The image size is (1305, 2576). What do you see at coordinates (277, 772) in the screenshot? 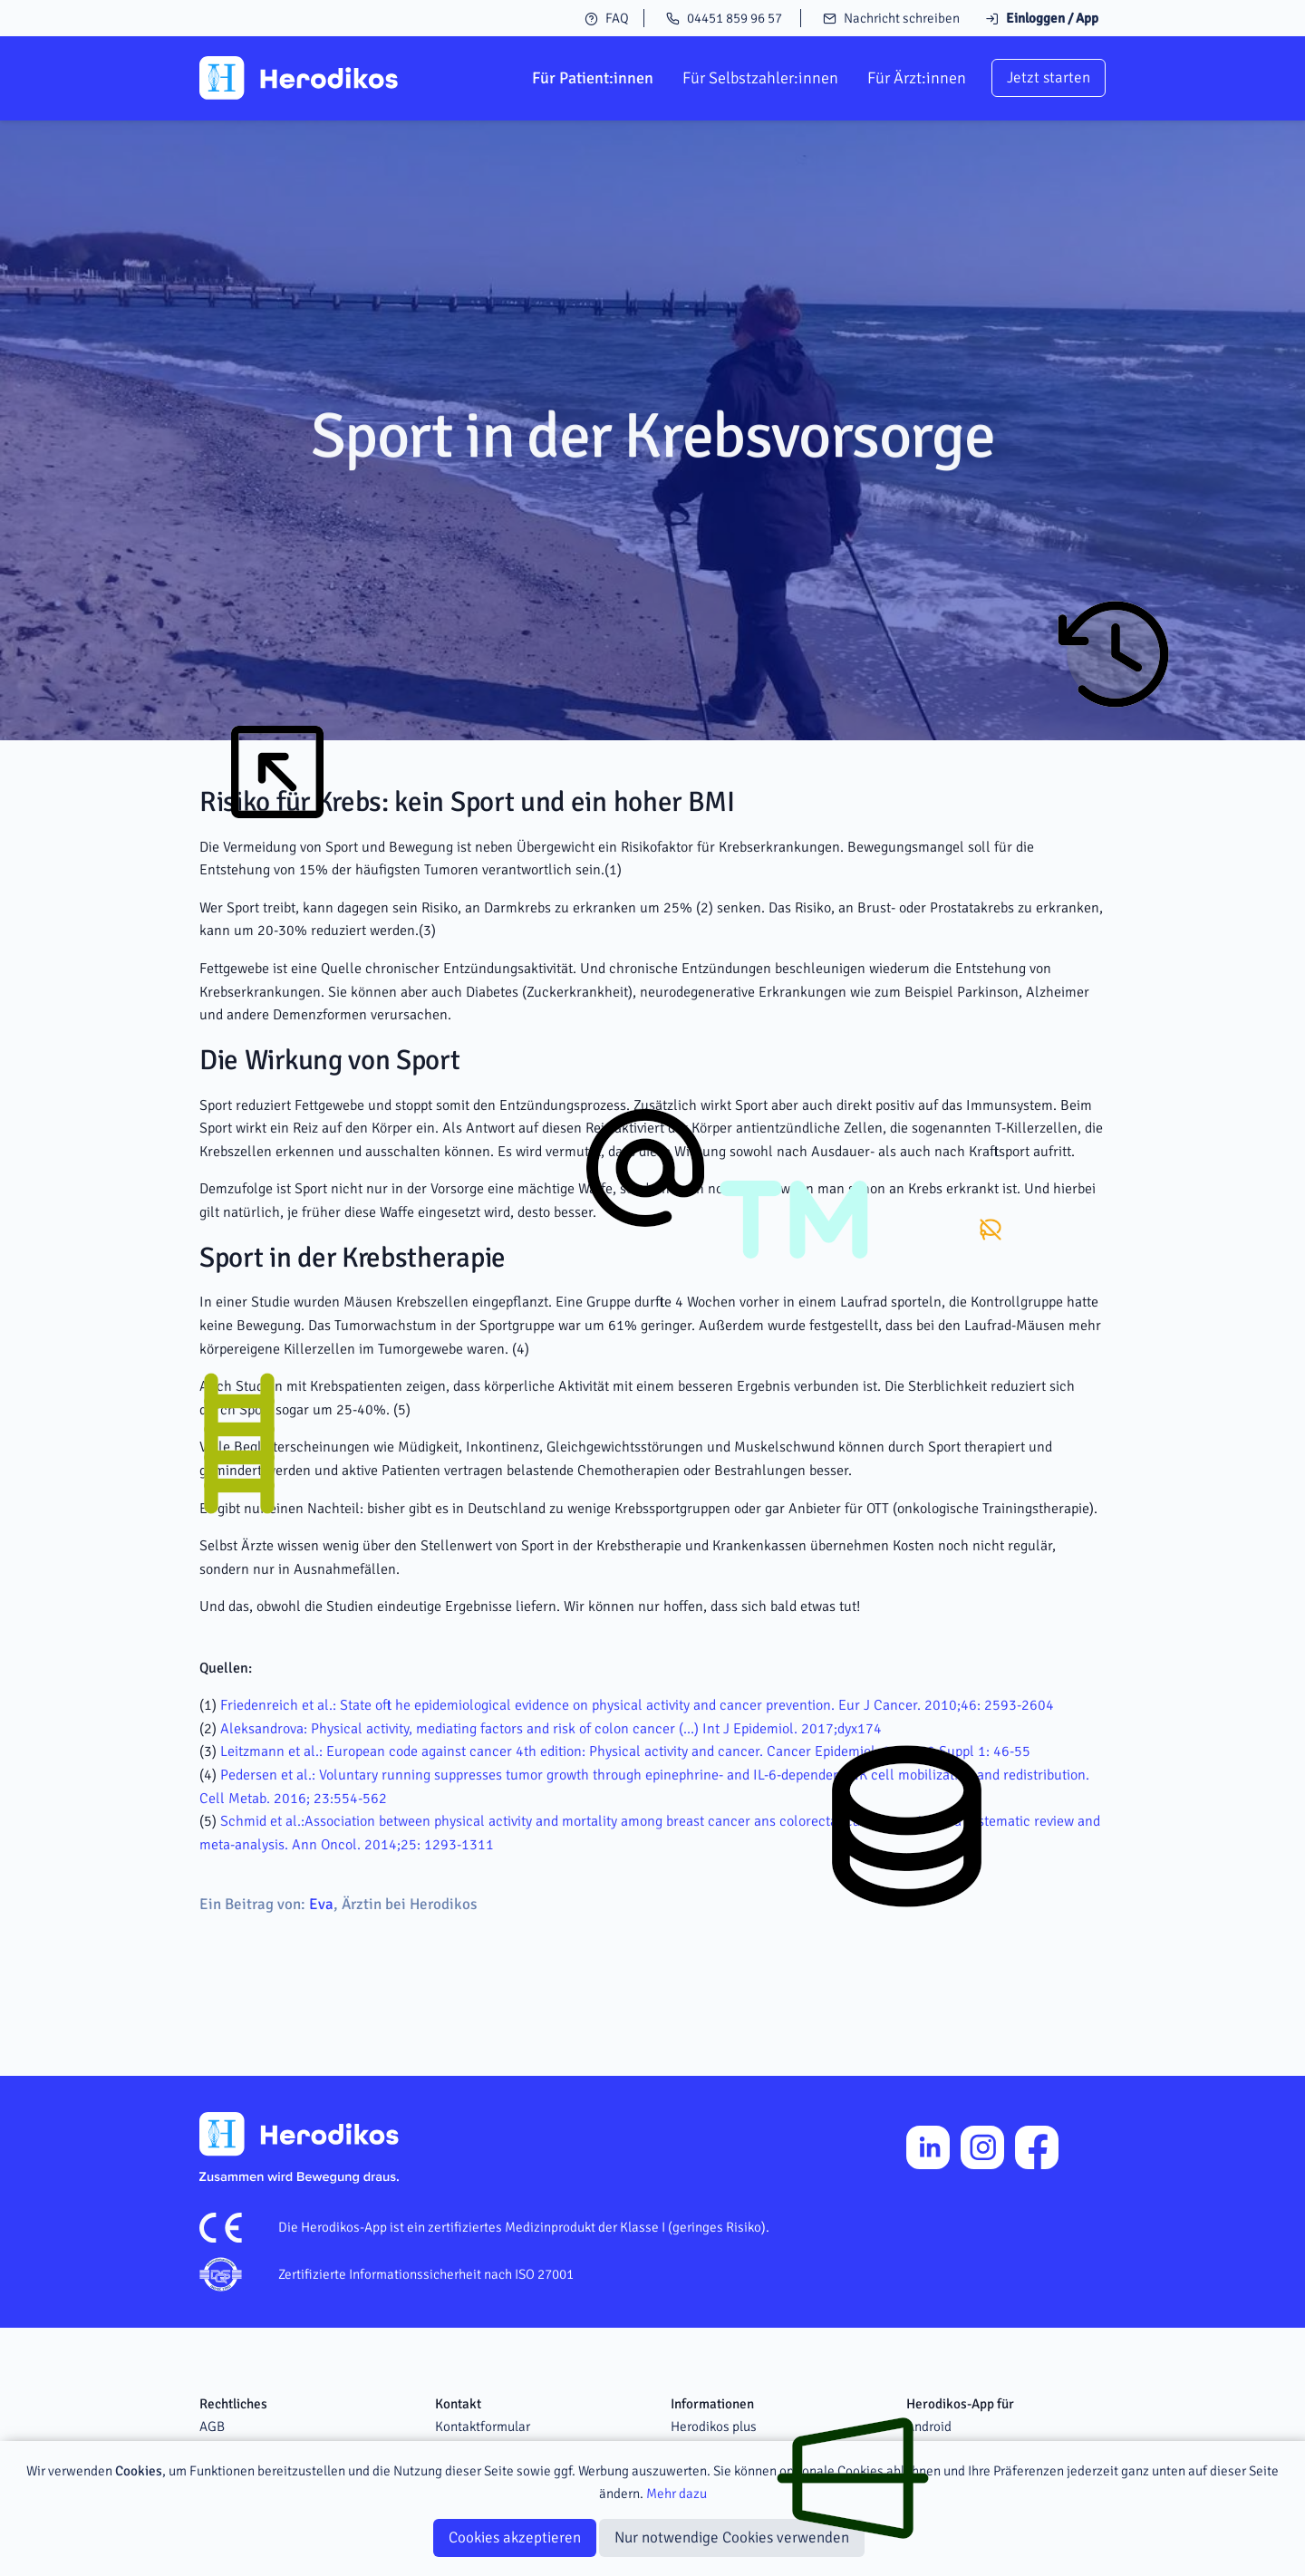
I see `navigate to previous screen or parent folder` at bounding box center [277, 772].